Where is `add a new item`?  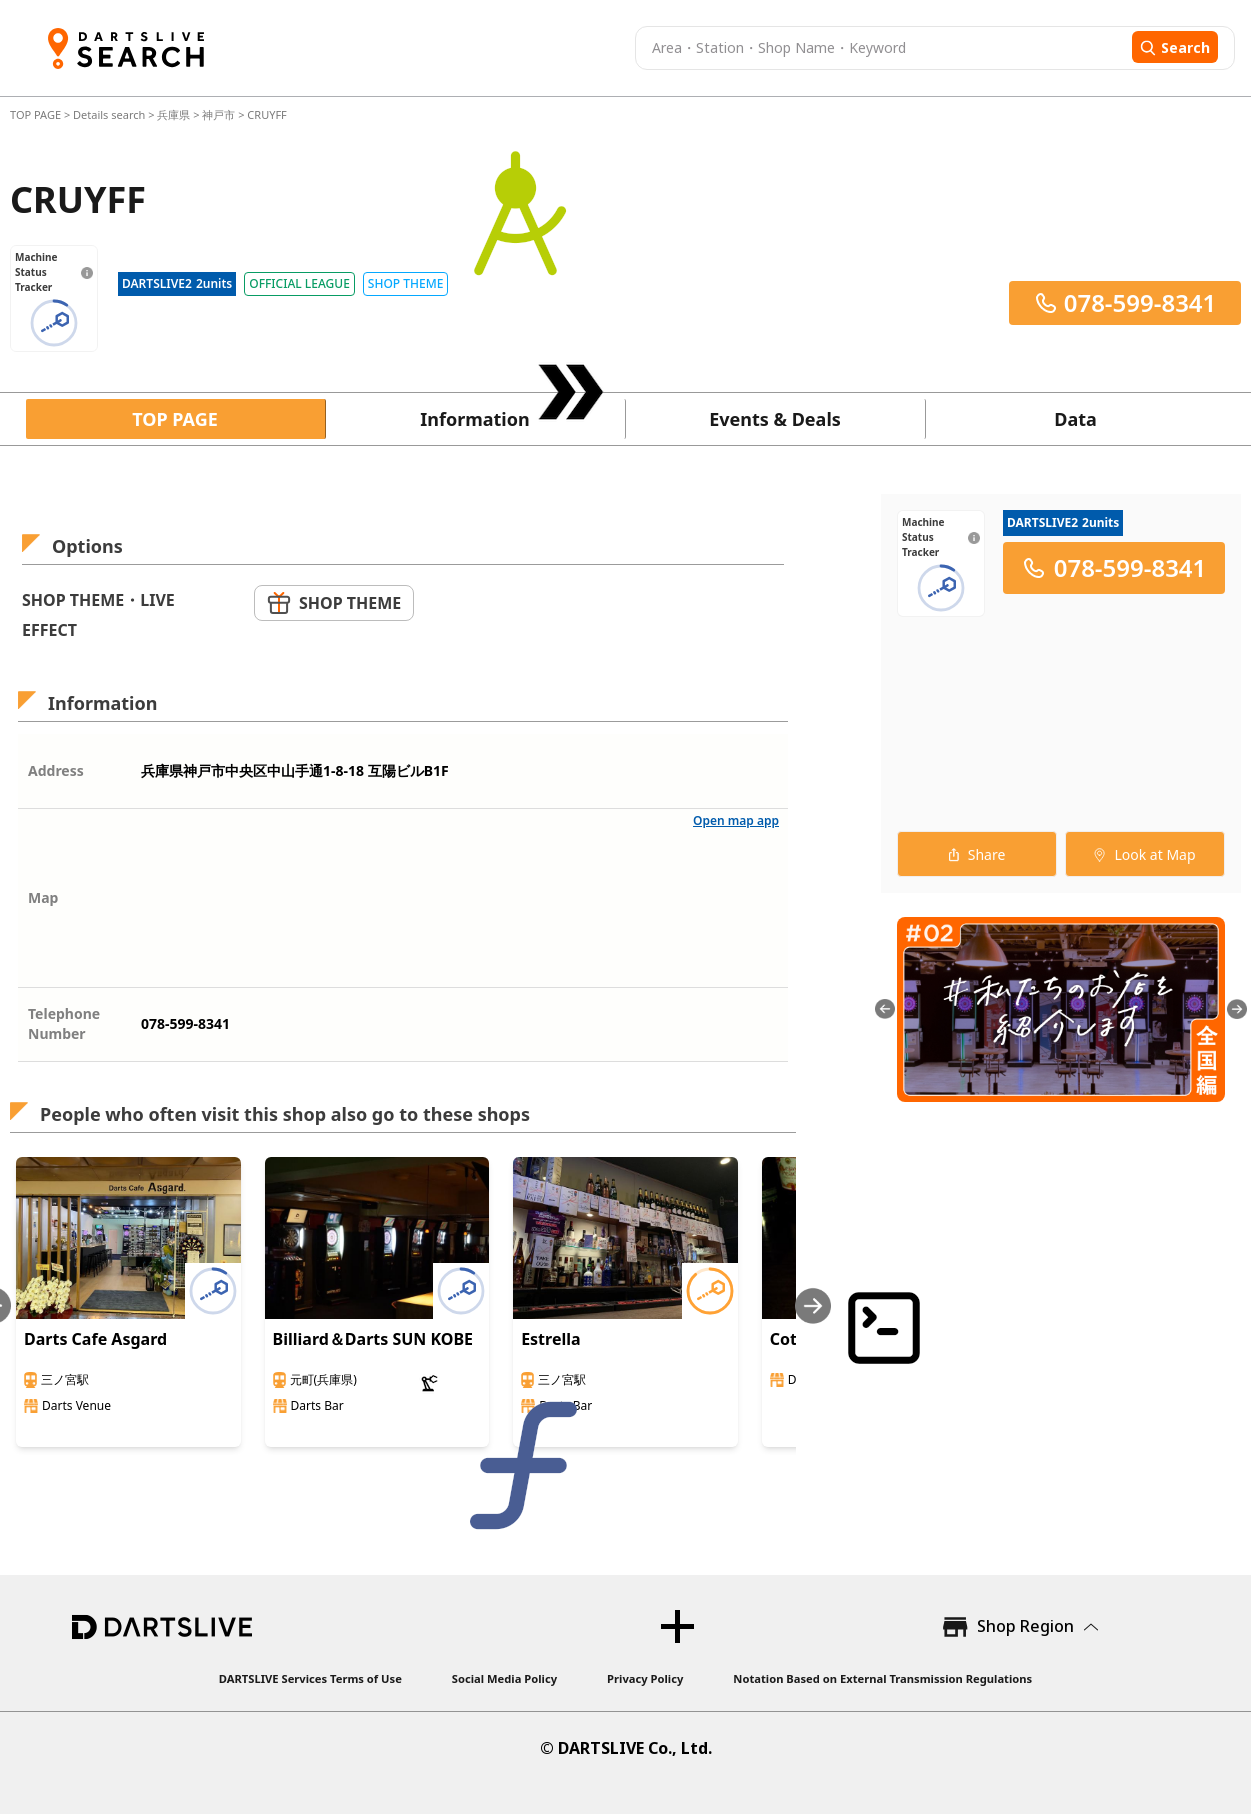 add a new item is located at coordinates (677, 1626).